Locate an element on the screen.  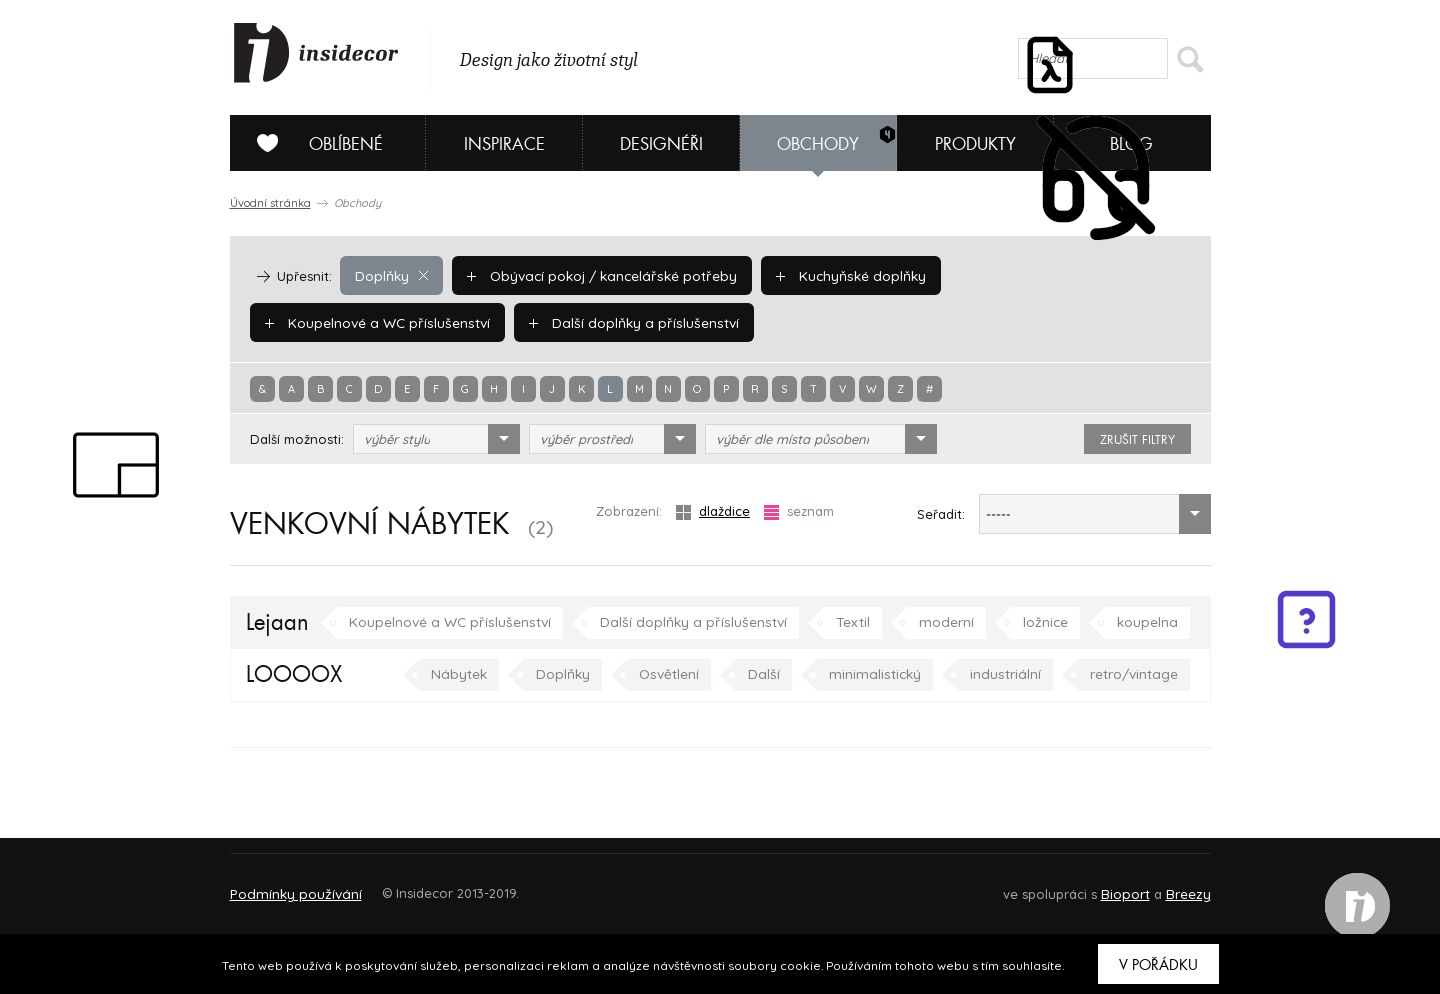
access help or support options is located at coordinates (1306, 619).